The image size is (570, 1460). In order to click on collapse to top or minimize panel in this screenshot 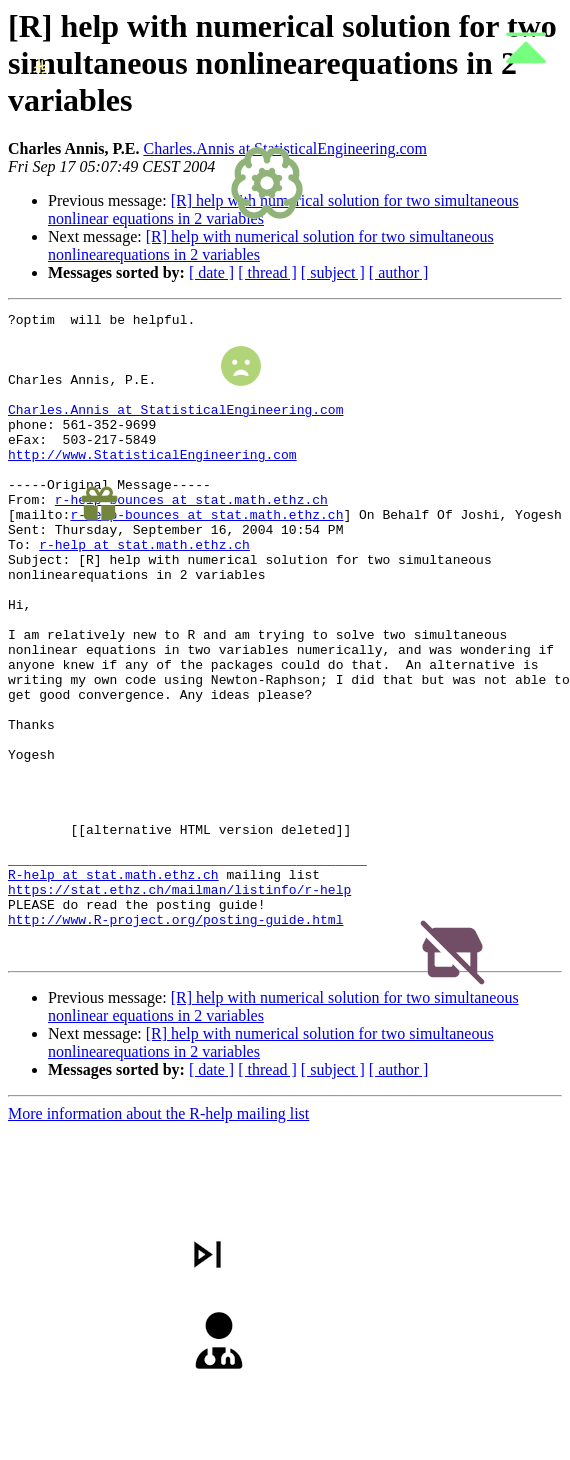, I will do `click(526, 47)`.